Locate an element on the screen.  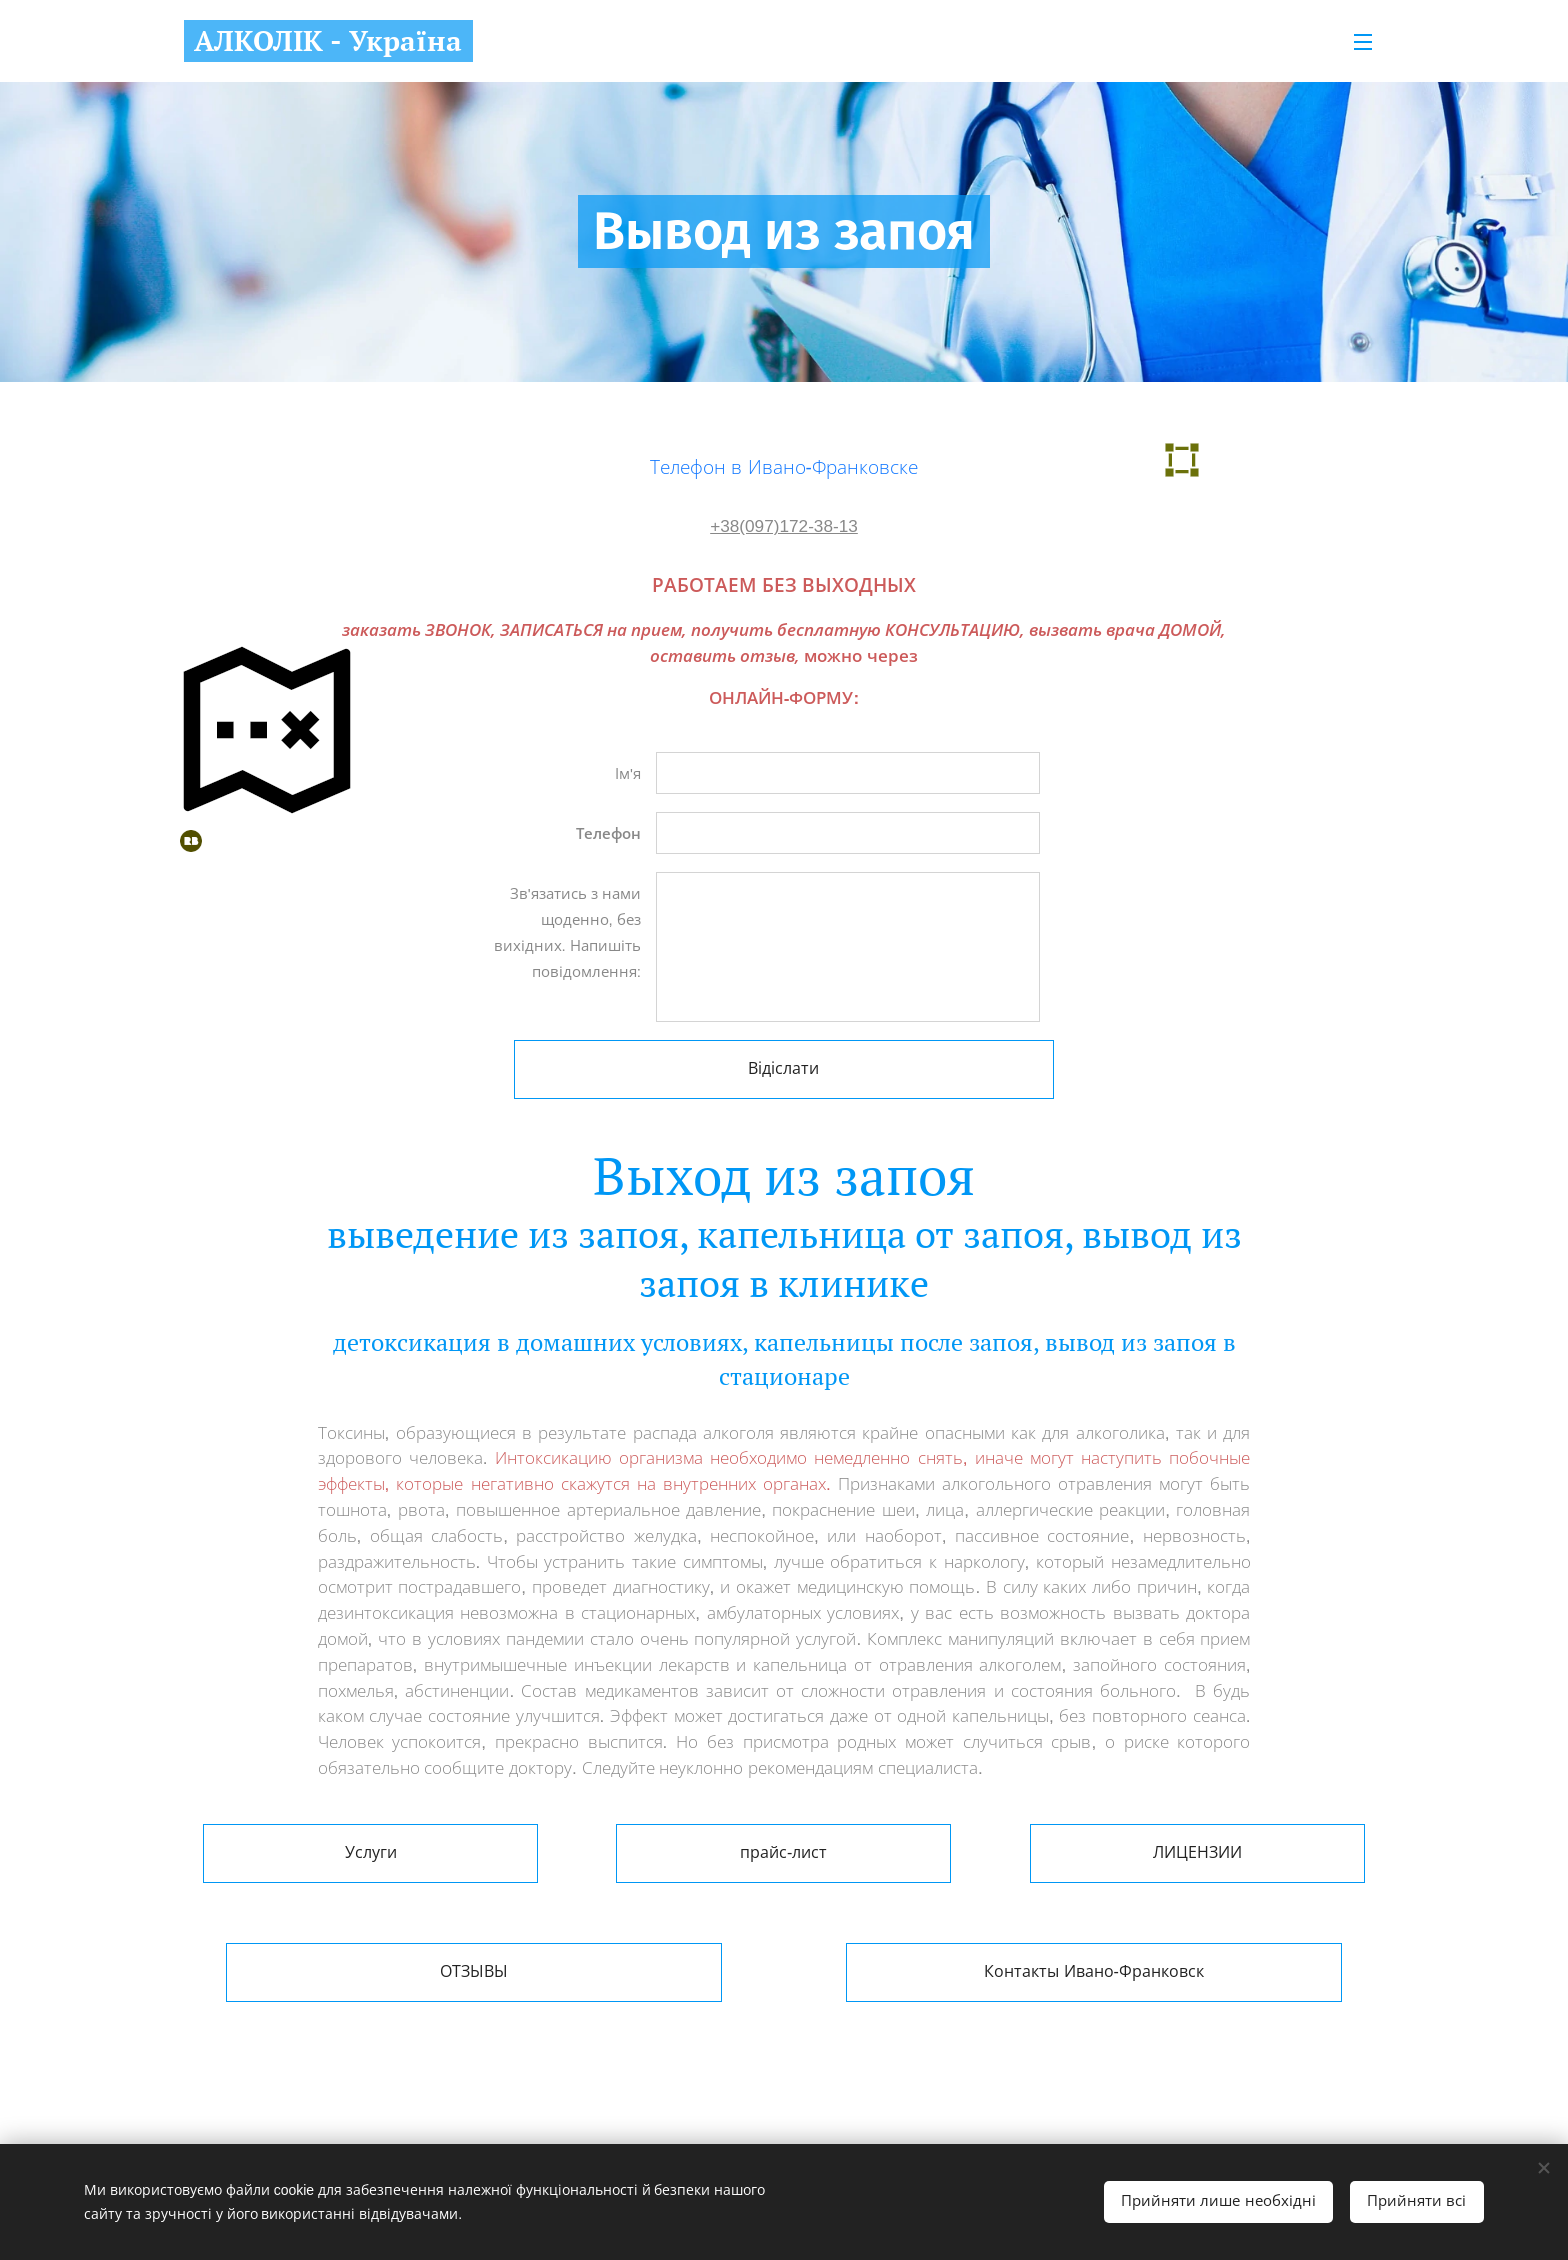
access shape tools or drawing options is located at coordinates (1182, 460).